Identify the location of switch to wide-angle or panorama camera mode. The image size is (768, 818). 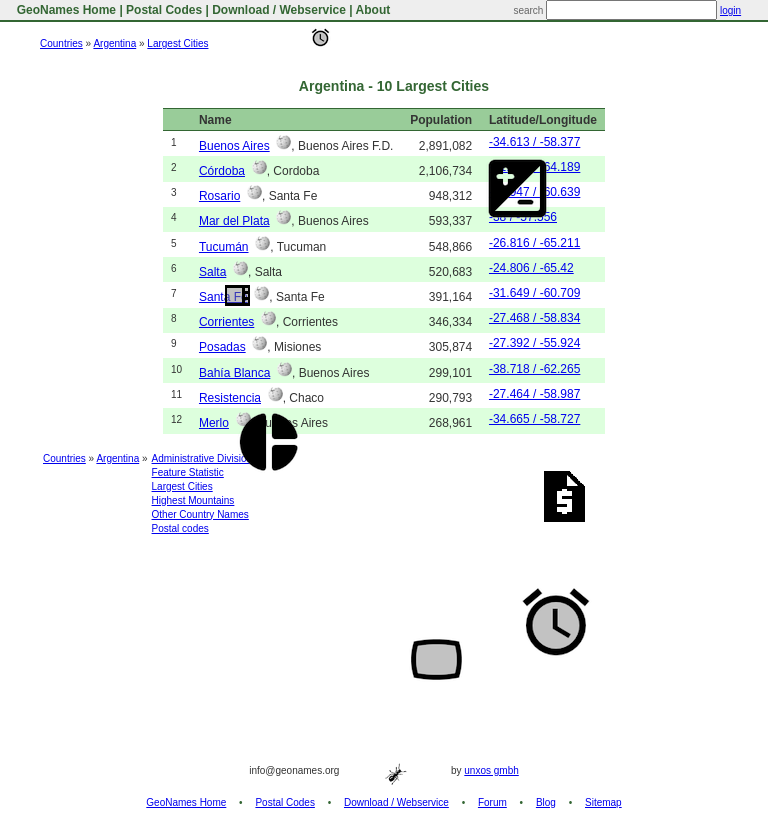
(436, 659).